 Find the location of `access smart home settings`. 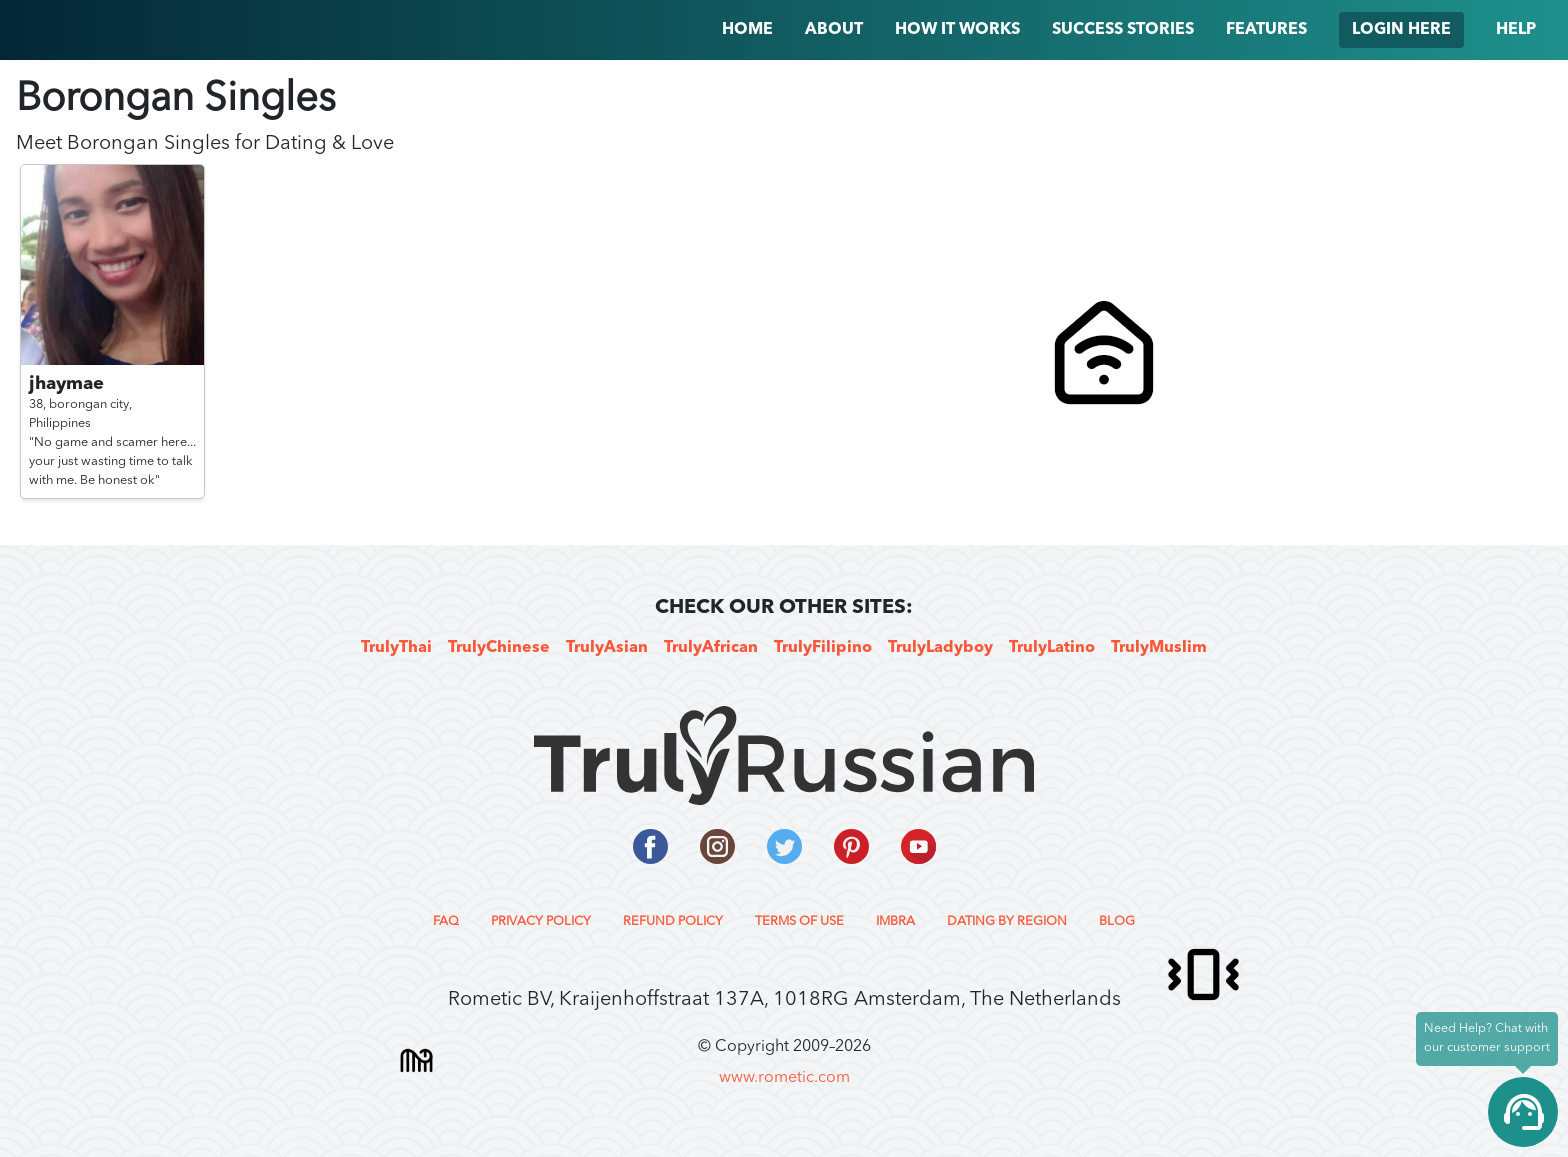

access smart home settings is located at coordinates (1104, 355).